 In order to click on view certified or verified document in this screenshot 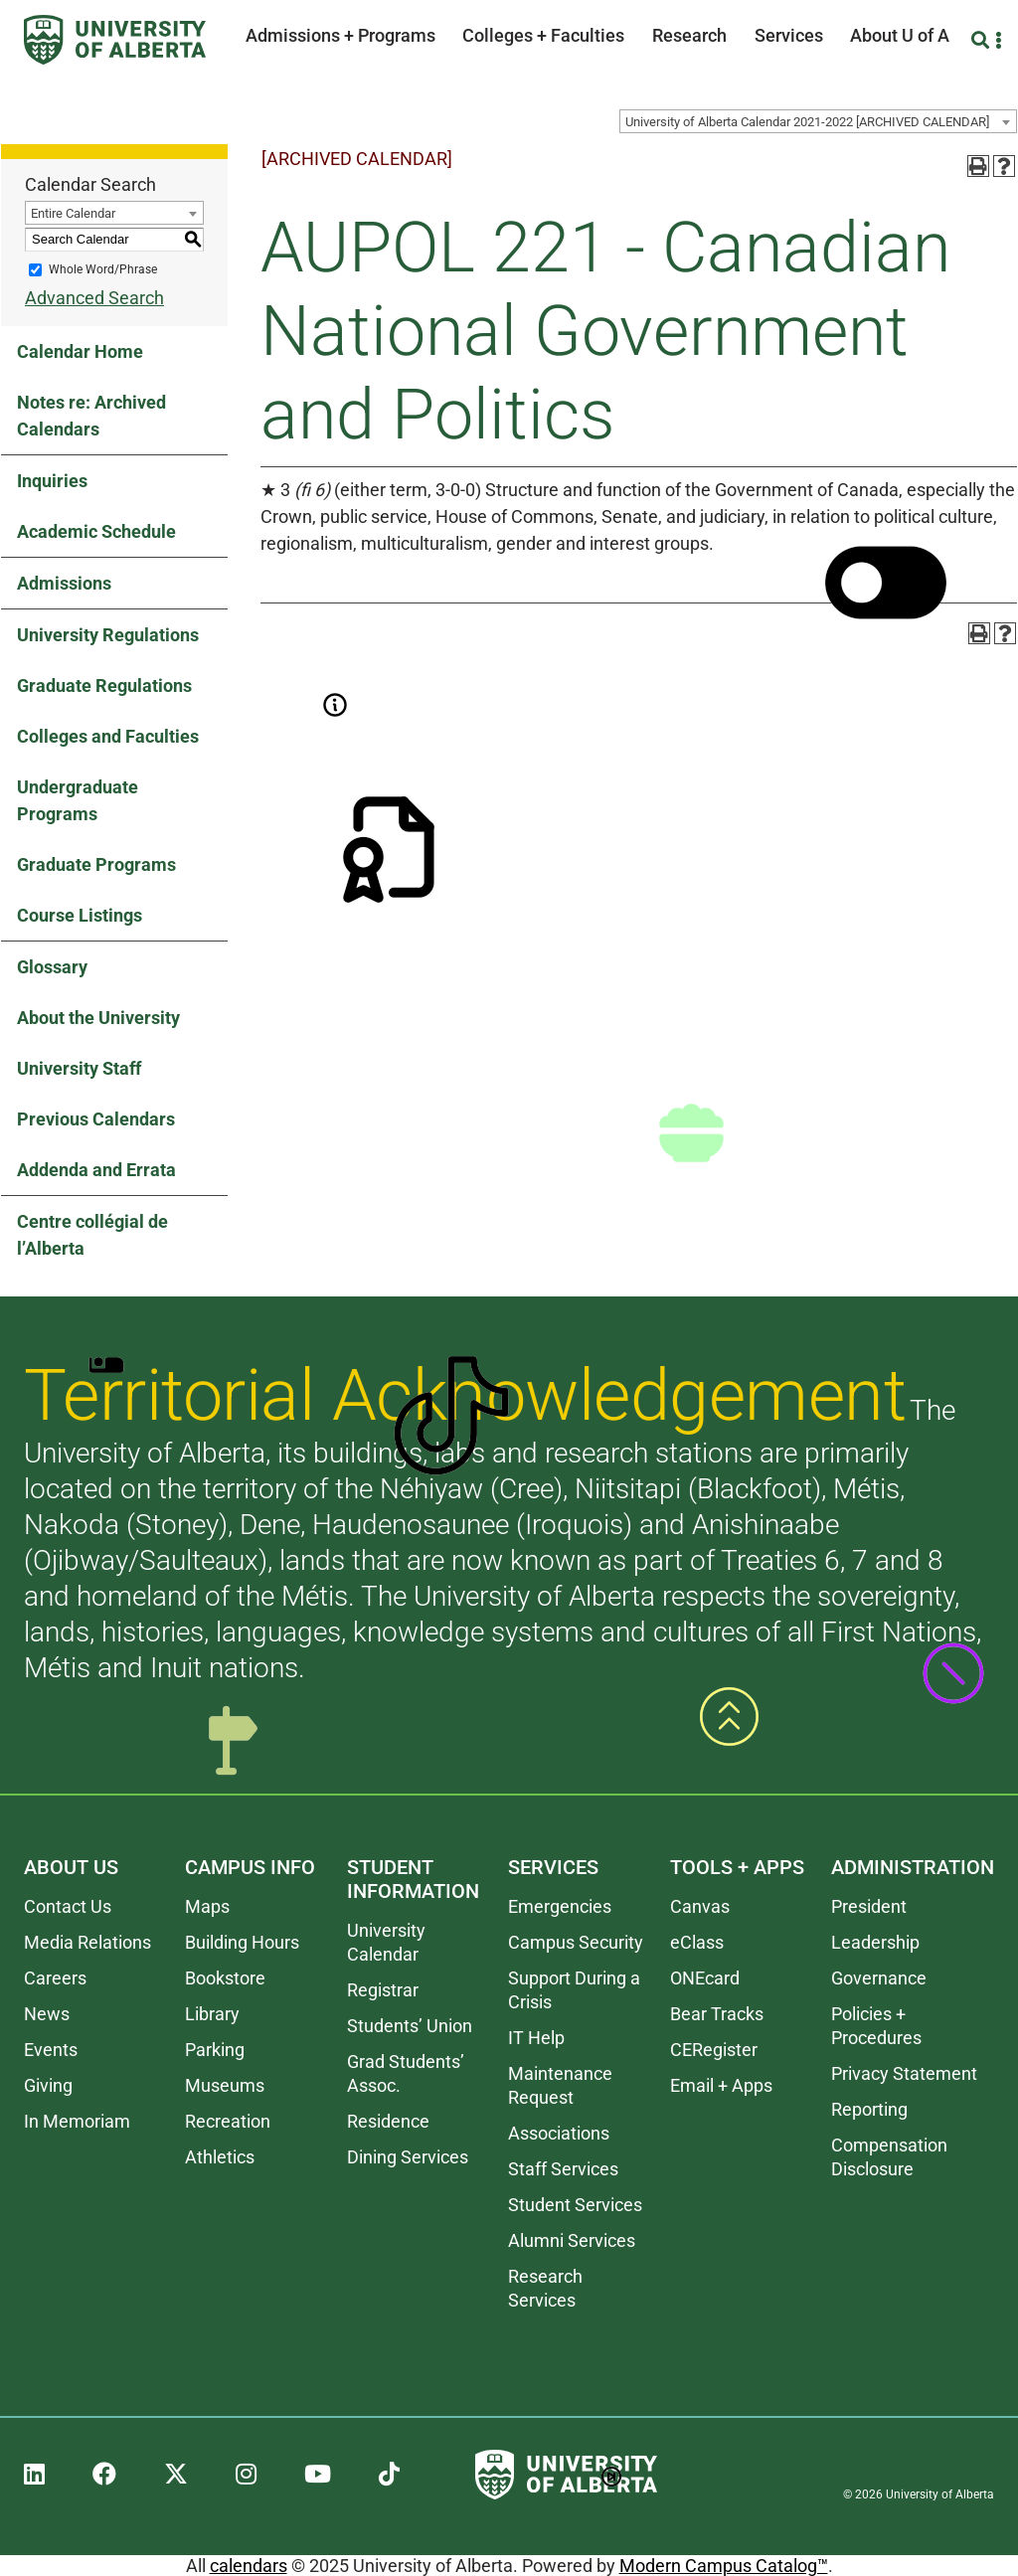, I will do `click(394, 847)`.